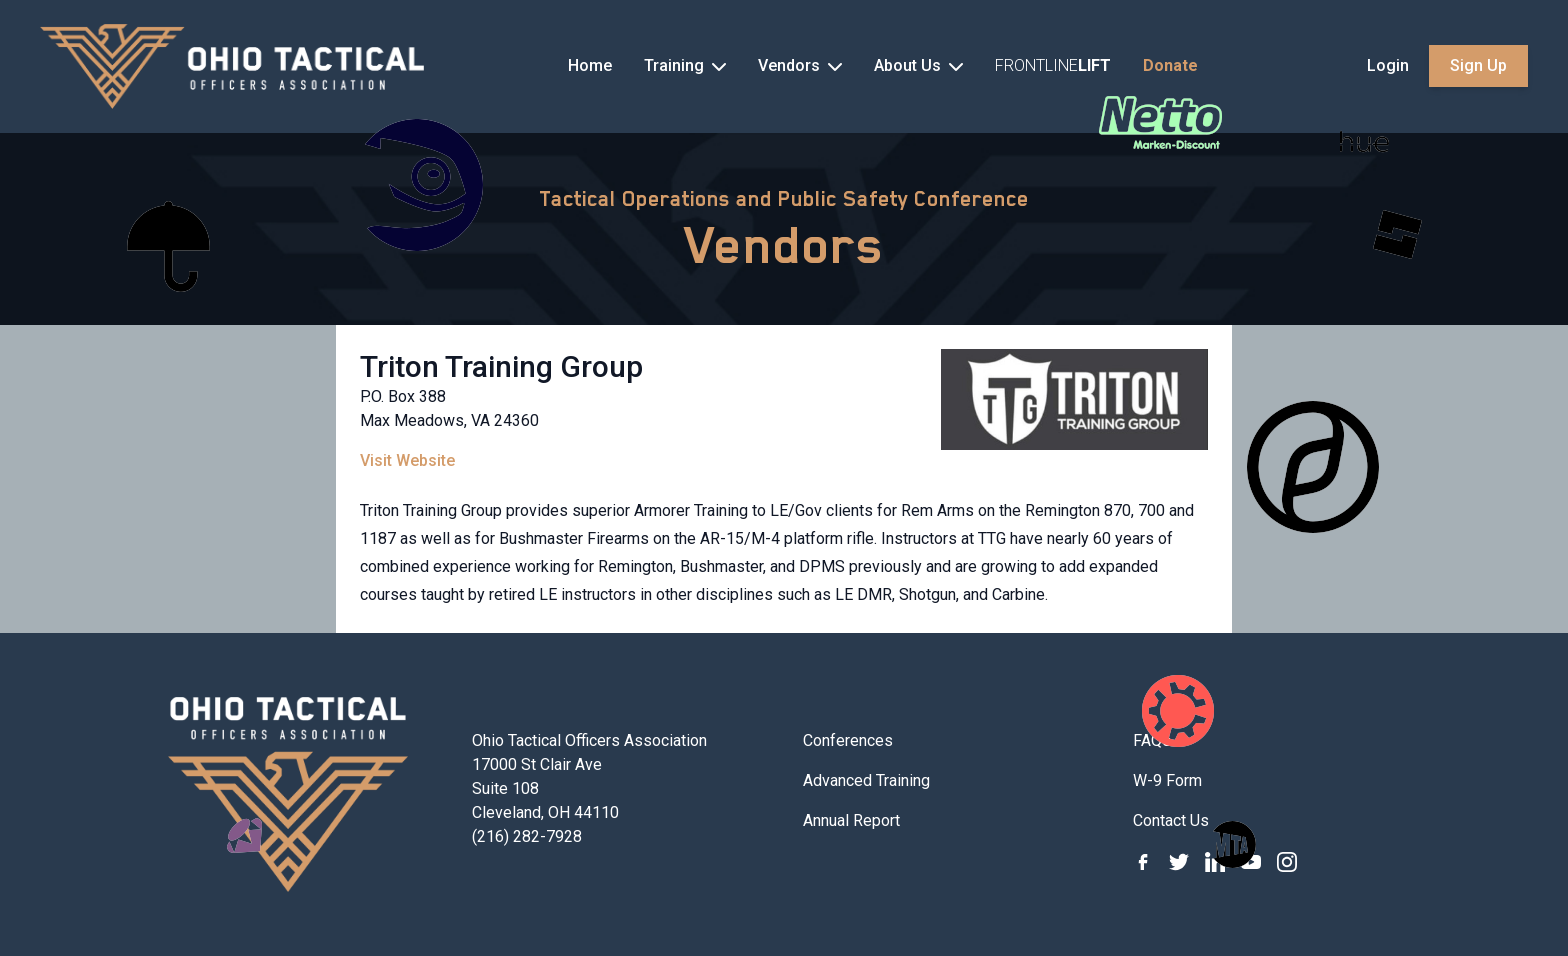 Image resolution: width=1568 pixels, height=956 pixels. I want to click on open Roblox Studio, so click(1397, 234).